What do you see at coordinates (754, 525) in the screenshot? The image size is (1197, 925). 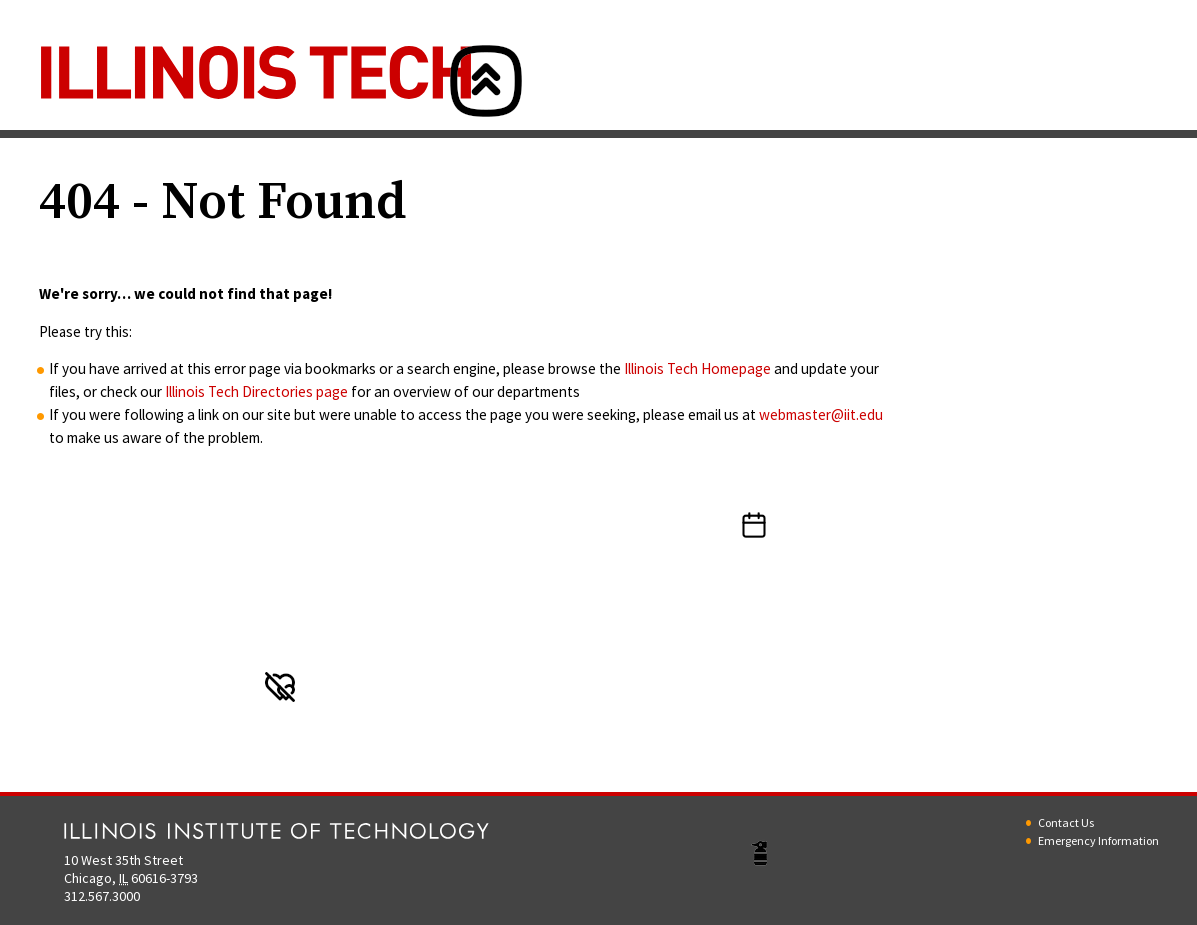 I see `view or open calendar` at bounding box center [754, 525].